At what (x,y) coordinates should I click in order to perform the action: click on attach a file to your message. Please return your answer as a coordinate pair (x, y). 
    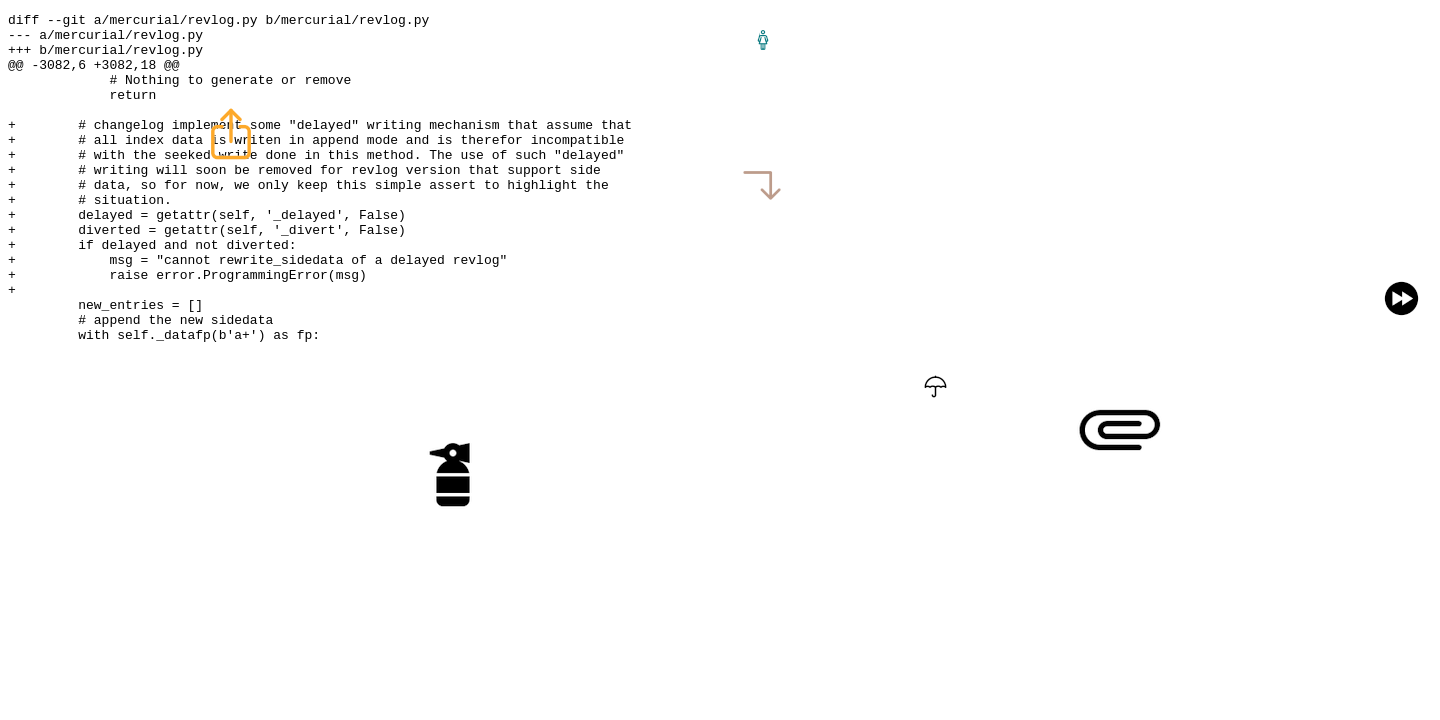
    Looking at the image, I should click on (1118, 430).